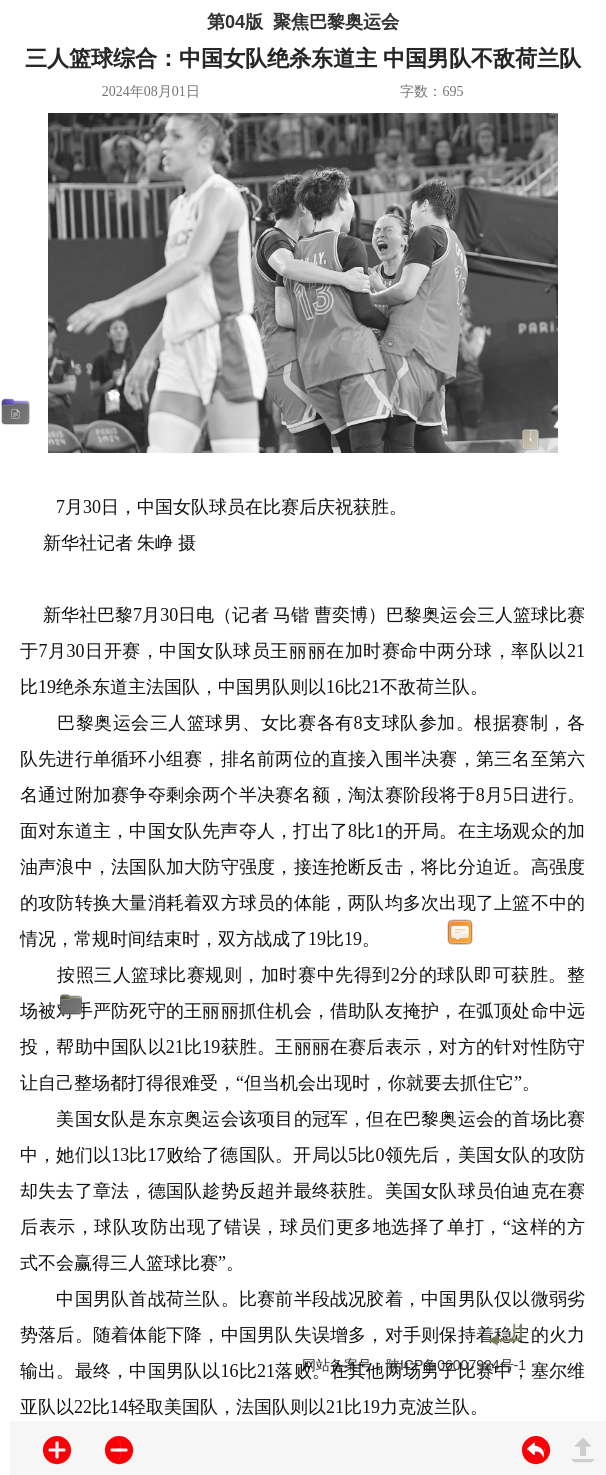  What do you see at coordinates (530, 439) in the screenshot?
I see `open file roller archive manager` at bounding box center [530, 439].